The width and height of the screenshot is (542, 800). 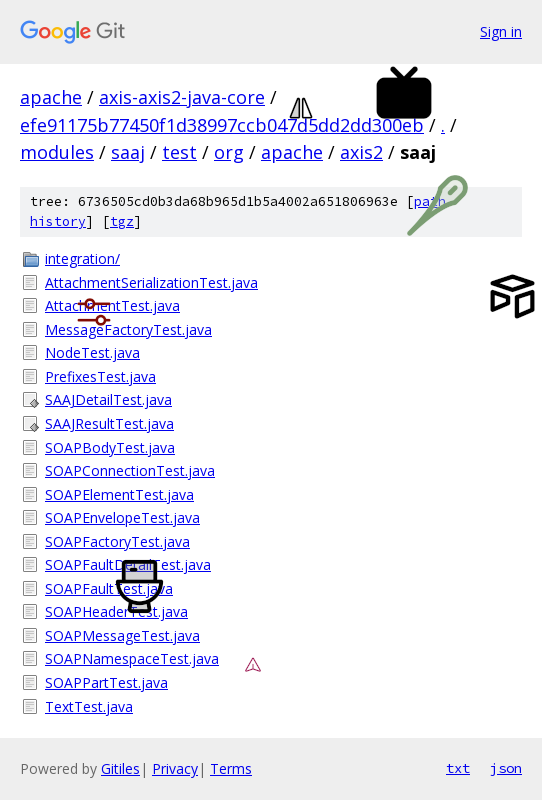 I want to click on send a message or email, so click(x=253, y=665).